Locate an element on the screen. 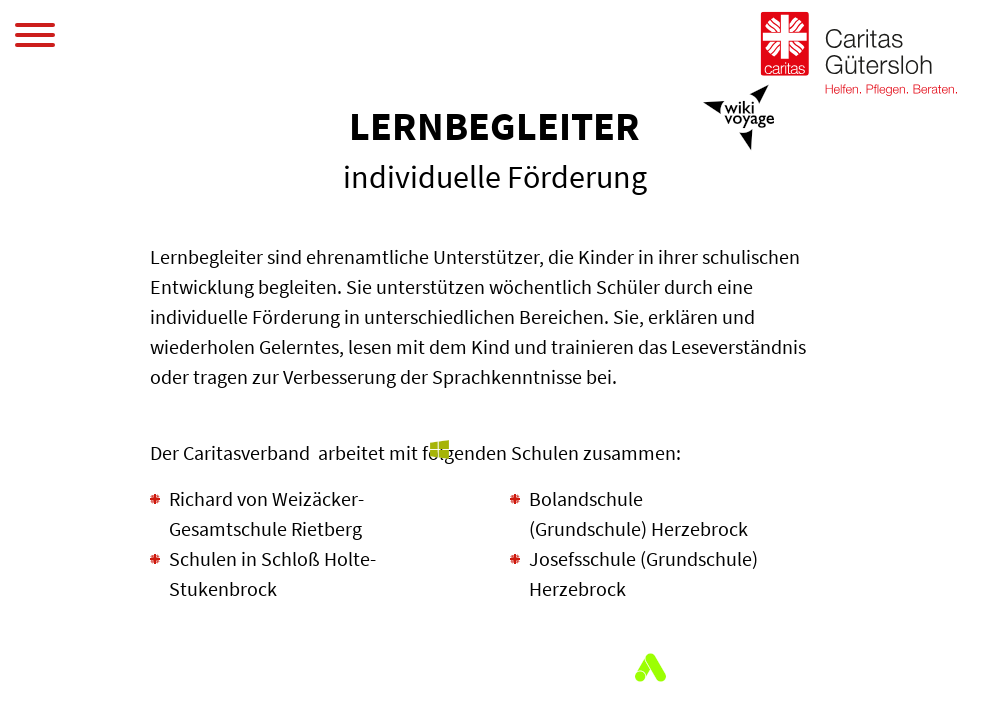 Image resolution: width=989 pixels, height=720 pixels. open wikivoyage travel guide is located at coordinates (738, 117).